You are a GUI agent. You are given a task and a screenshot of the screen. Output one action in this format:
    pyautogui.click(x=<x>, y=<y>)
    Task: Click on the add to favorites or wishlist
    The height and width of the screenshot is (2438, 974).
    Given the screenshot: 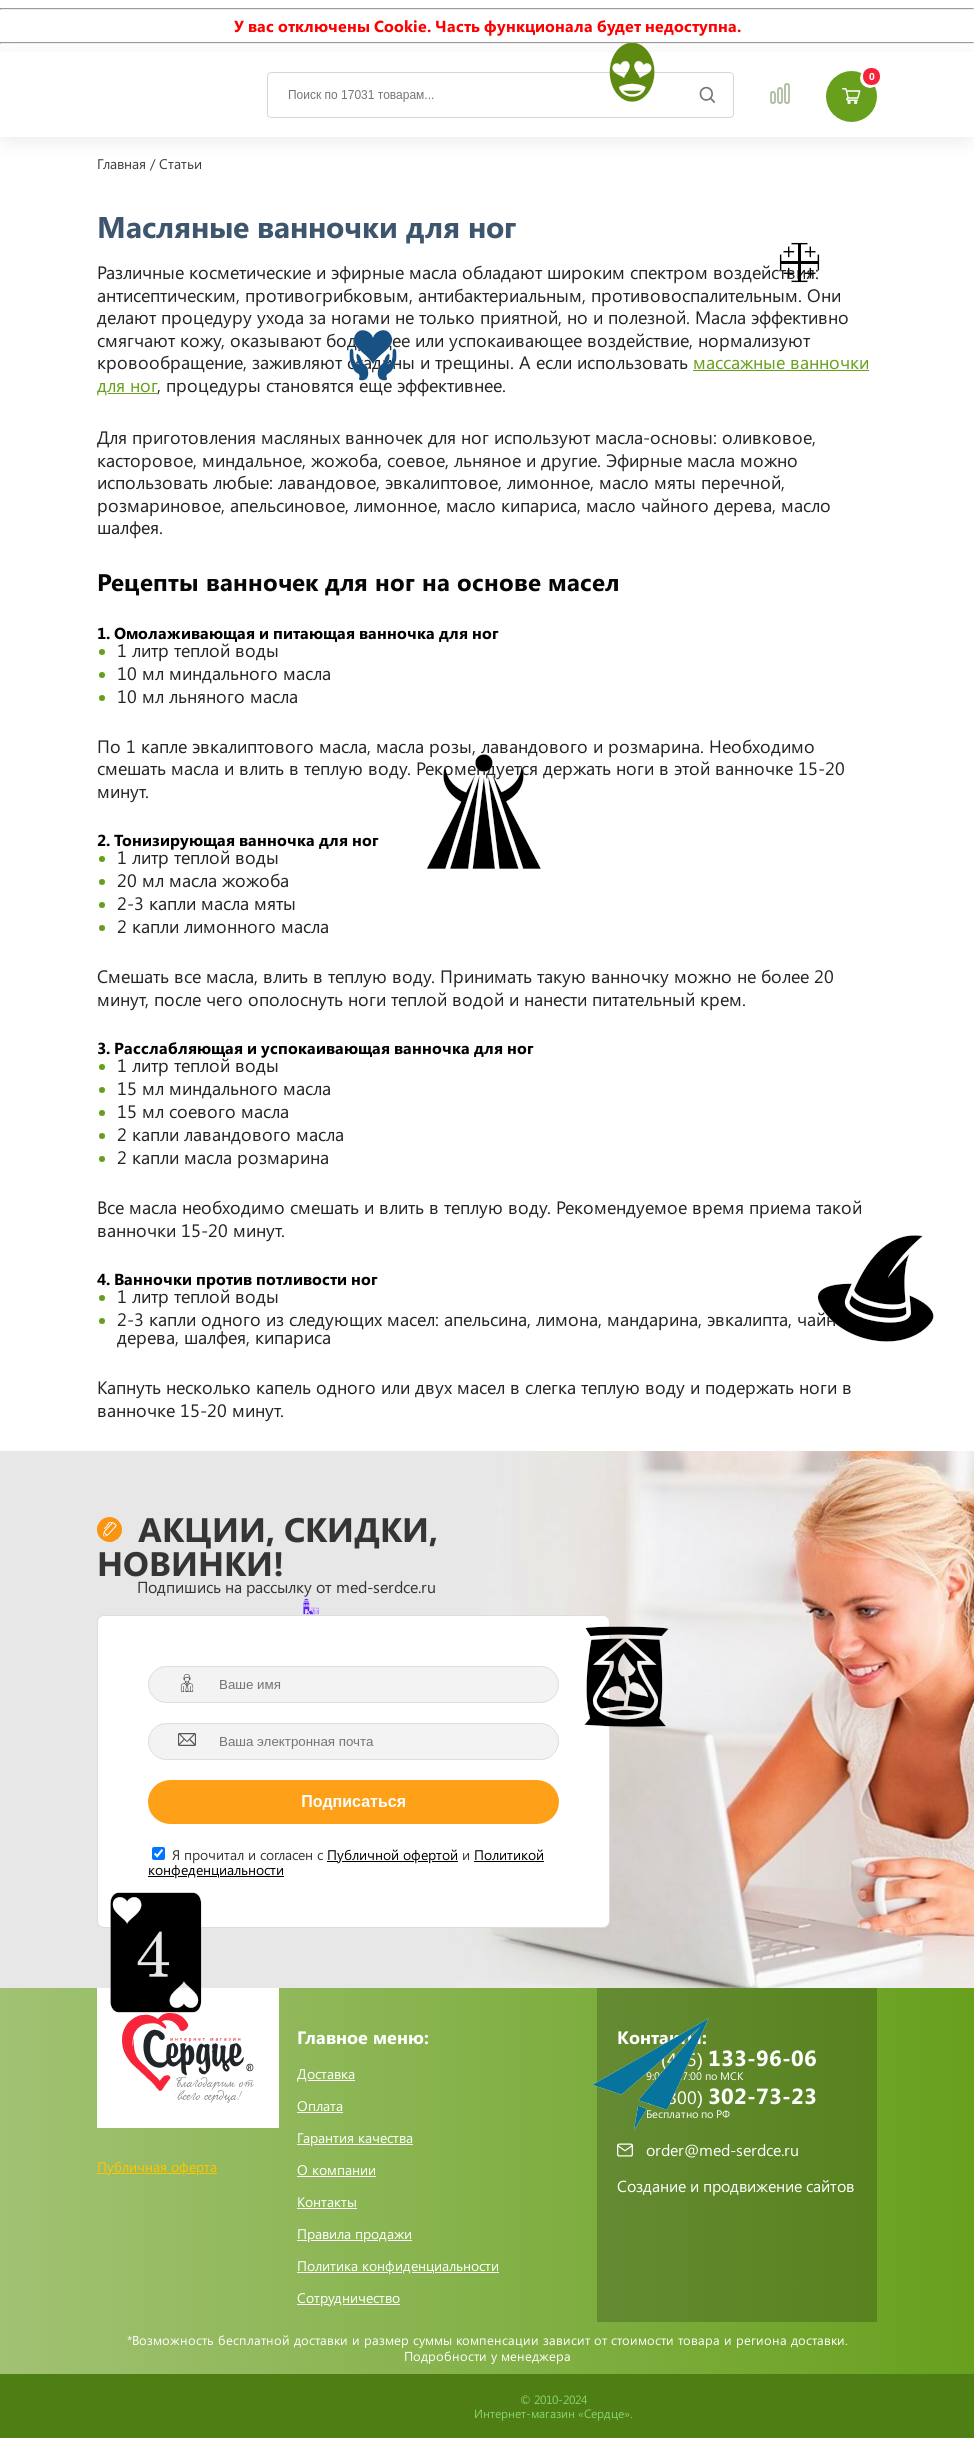 What is the action you would take?
    pyautogui.click(x=373, y=355)
    